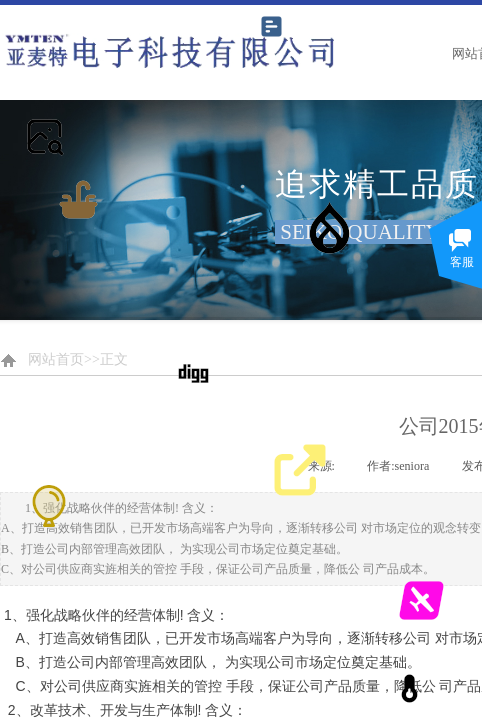  What do you see at coordinates (409, 688) in the screenshot?
I see `indicates low temperature reading` at bounding box center [409, 688].